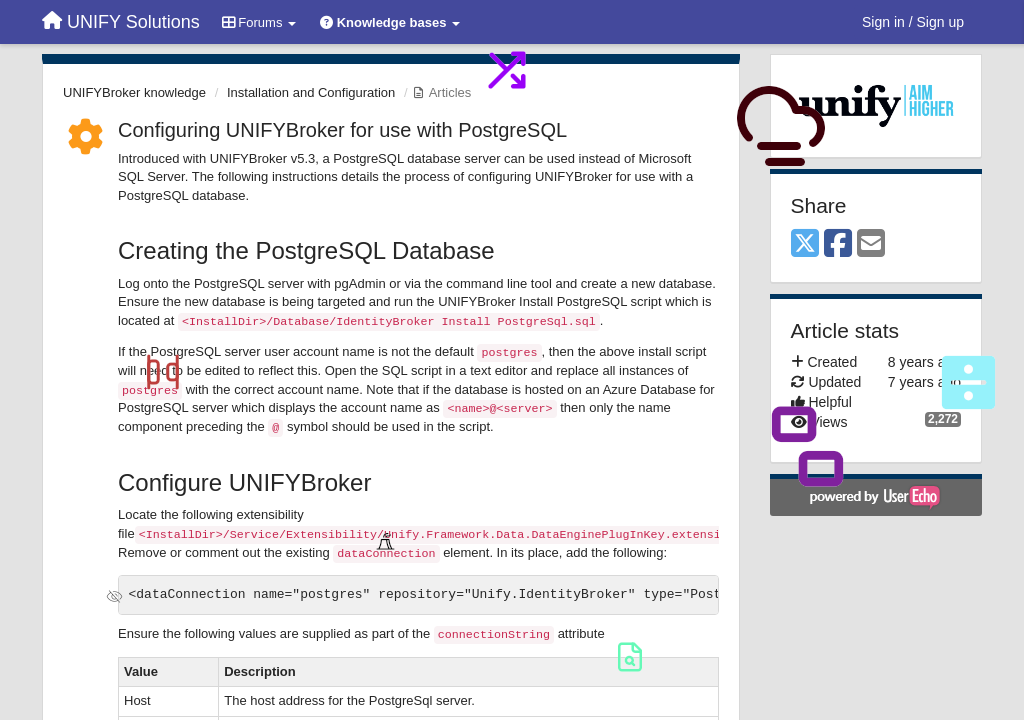 The image size is (1024, 720). I want to click on distribute elements with equal horizontal spacing, so click(163, 372).